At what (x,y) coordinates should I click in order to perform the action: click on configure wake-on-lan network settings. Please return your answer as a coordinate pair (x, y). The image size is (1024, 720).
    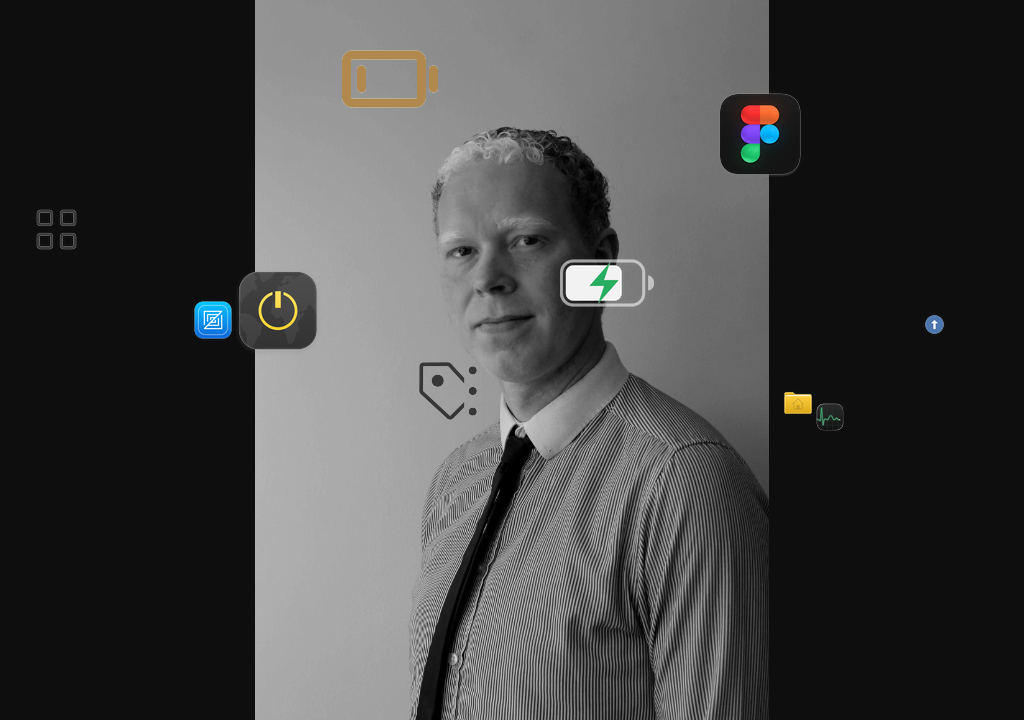
    Looking at the image, I should click on (278, 312).